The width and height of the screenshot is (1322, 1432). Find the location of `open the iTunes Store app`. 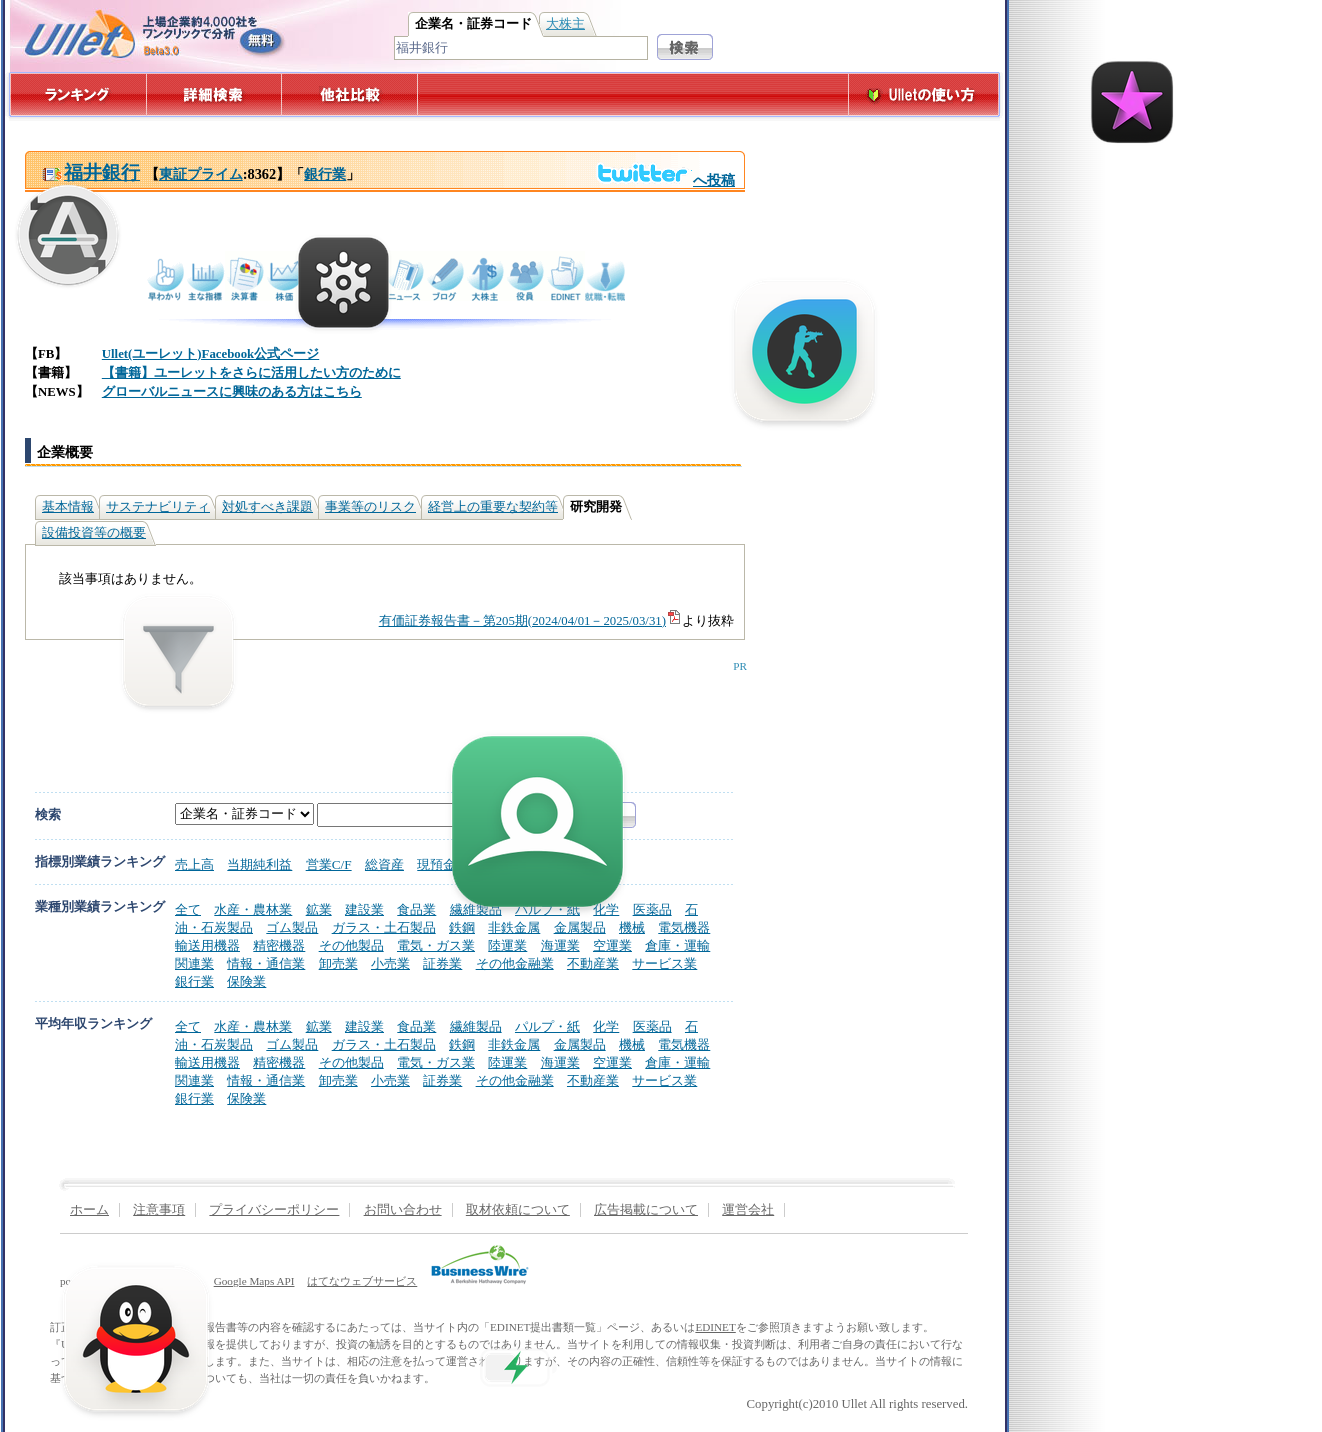

open the iTunes Store app is located at coordinates (1132, 102).